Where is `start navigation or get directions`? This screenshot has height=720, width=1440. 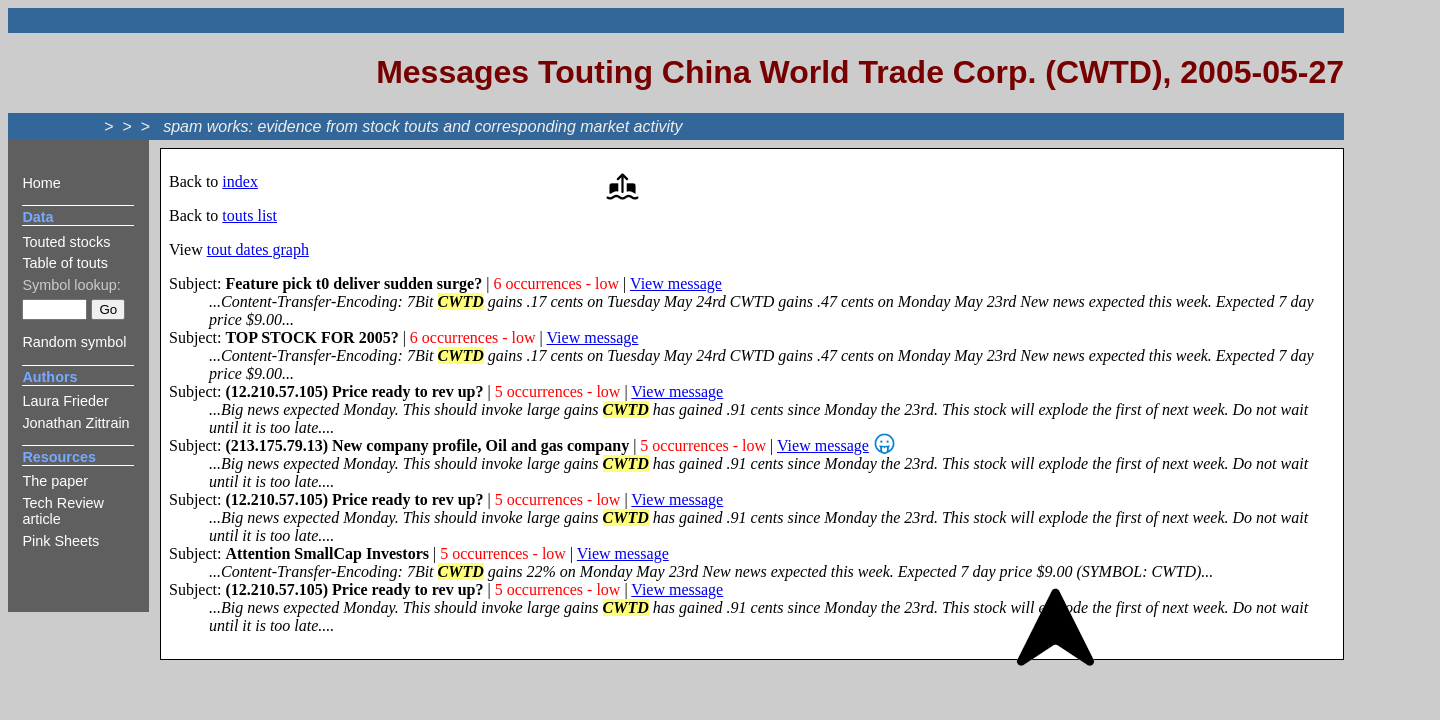 start navigation or get directions is located at coordinates (1055, 631).